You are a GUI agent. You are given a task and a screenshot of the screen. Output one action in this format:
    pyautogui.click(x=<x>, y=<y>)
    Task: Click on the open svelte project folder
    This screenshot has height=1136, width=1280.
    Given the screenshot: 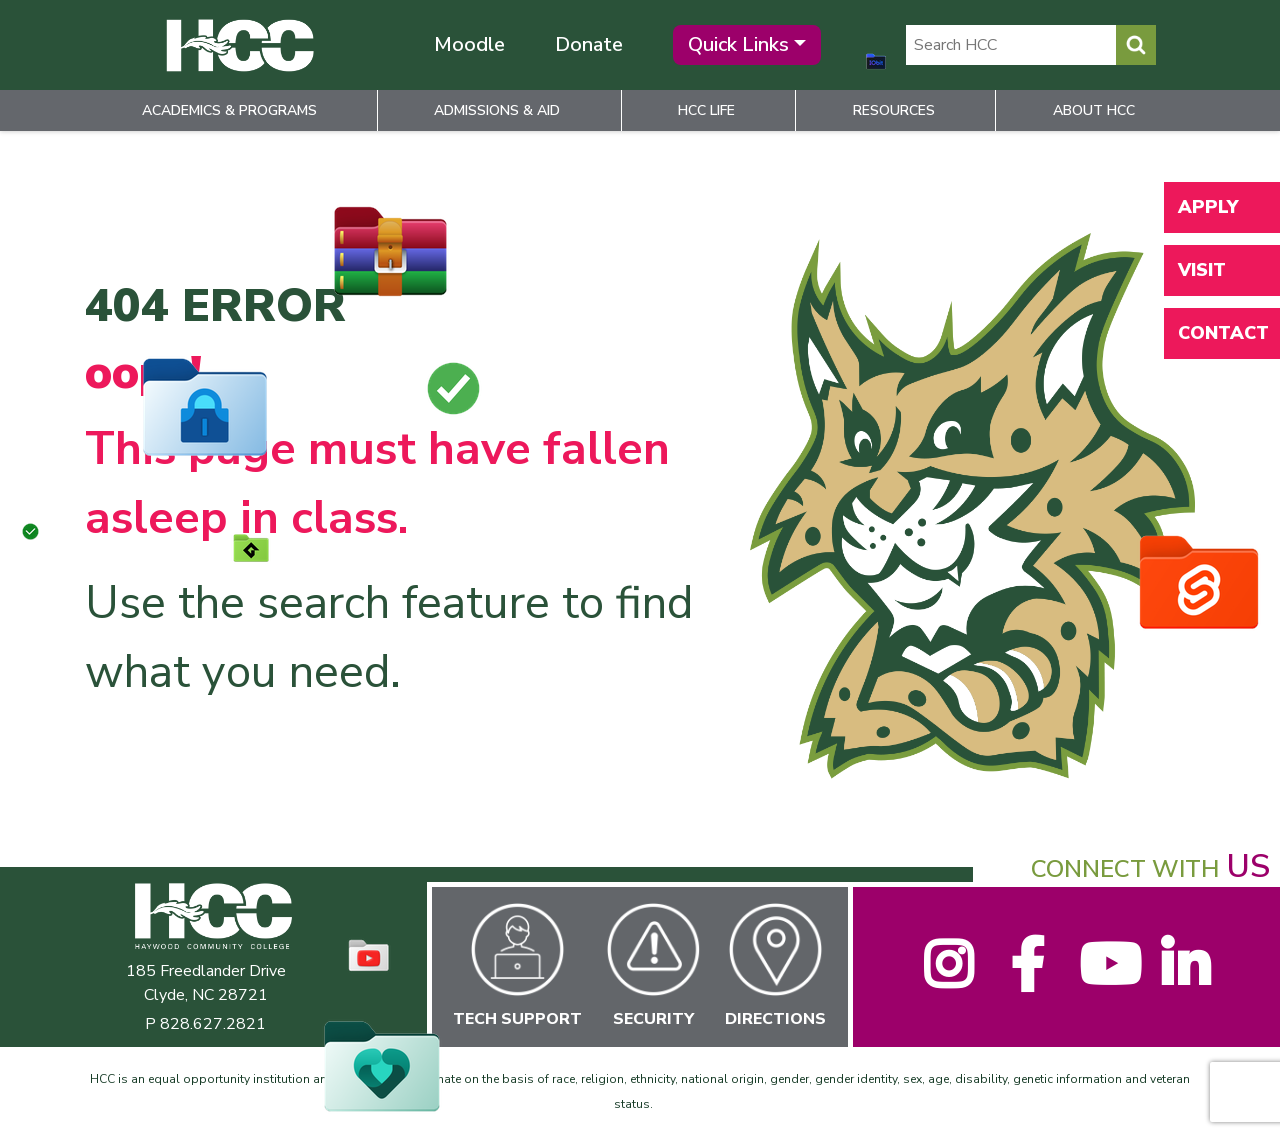 What is the action you would take?
    pyautogui.click(x=1198, y=585)
    